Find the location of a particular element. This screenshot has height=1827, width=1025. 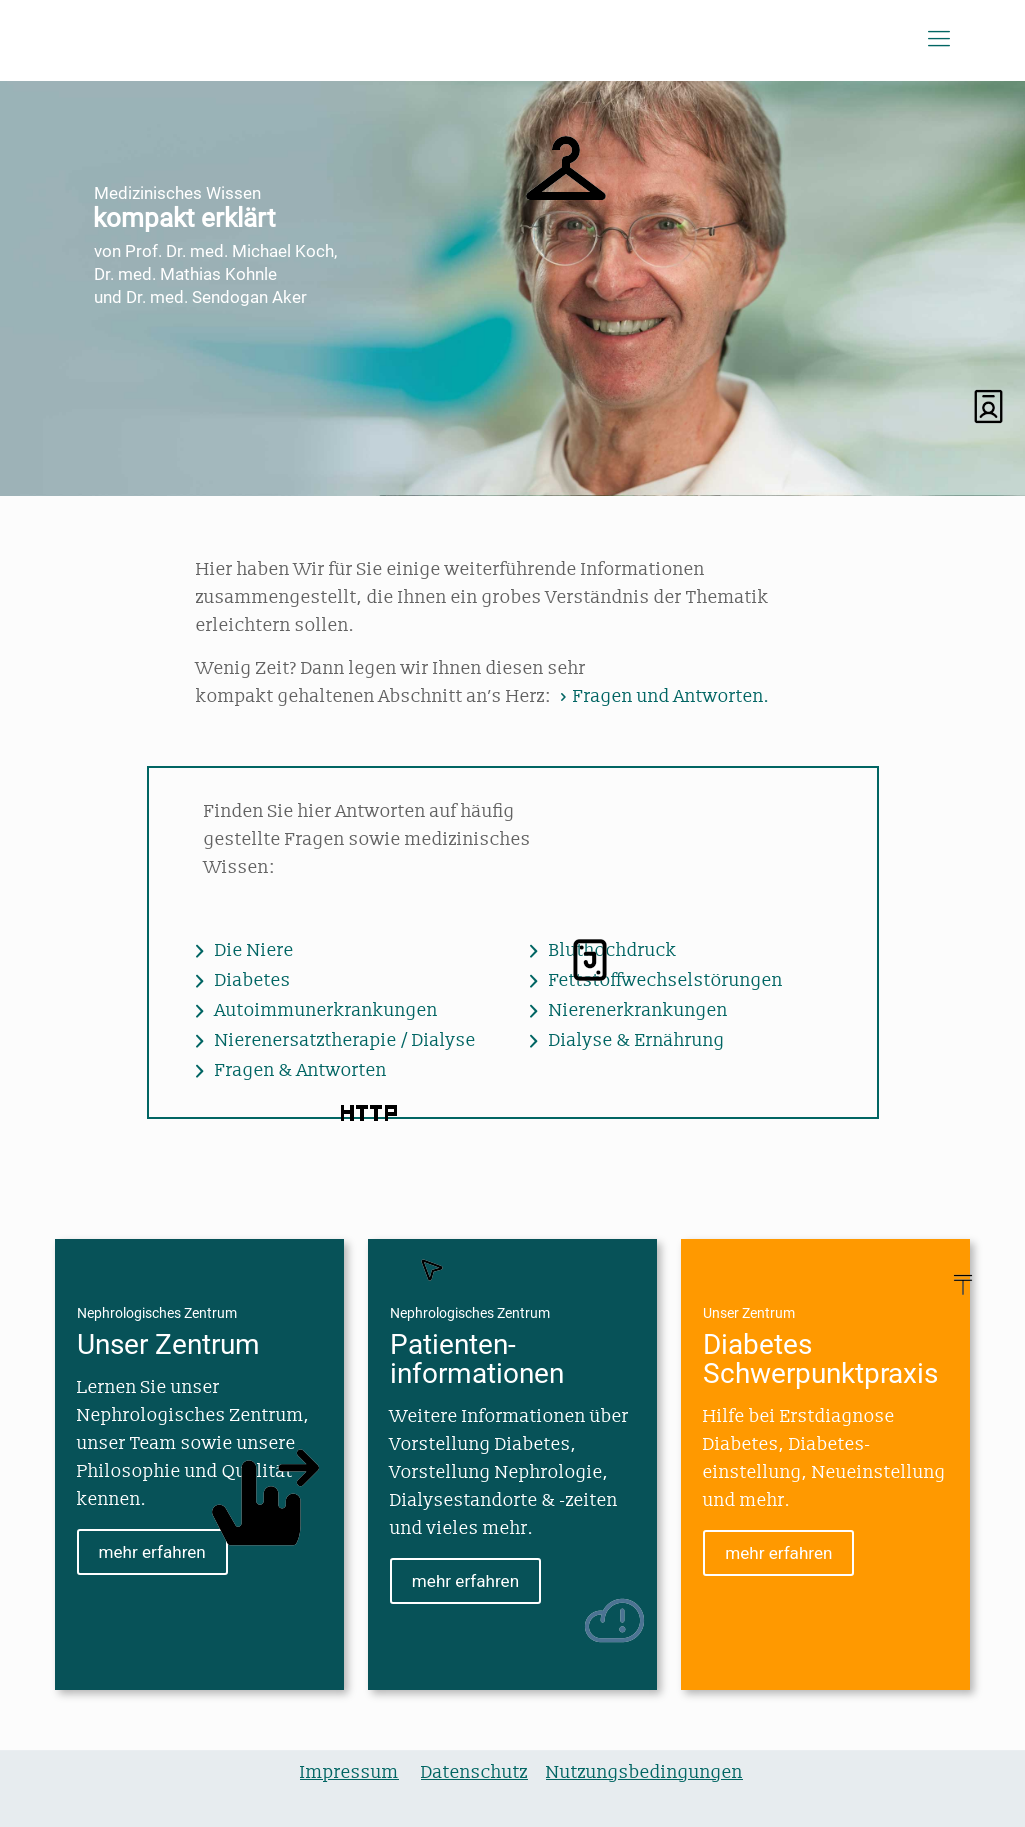

indicates a web link or URL is located at coordinates (369, 1113).